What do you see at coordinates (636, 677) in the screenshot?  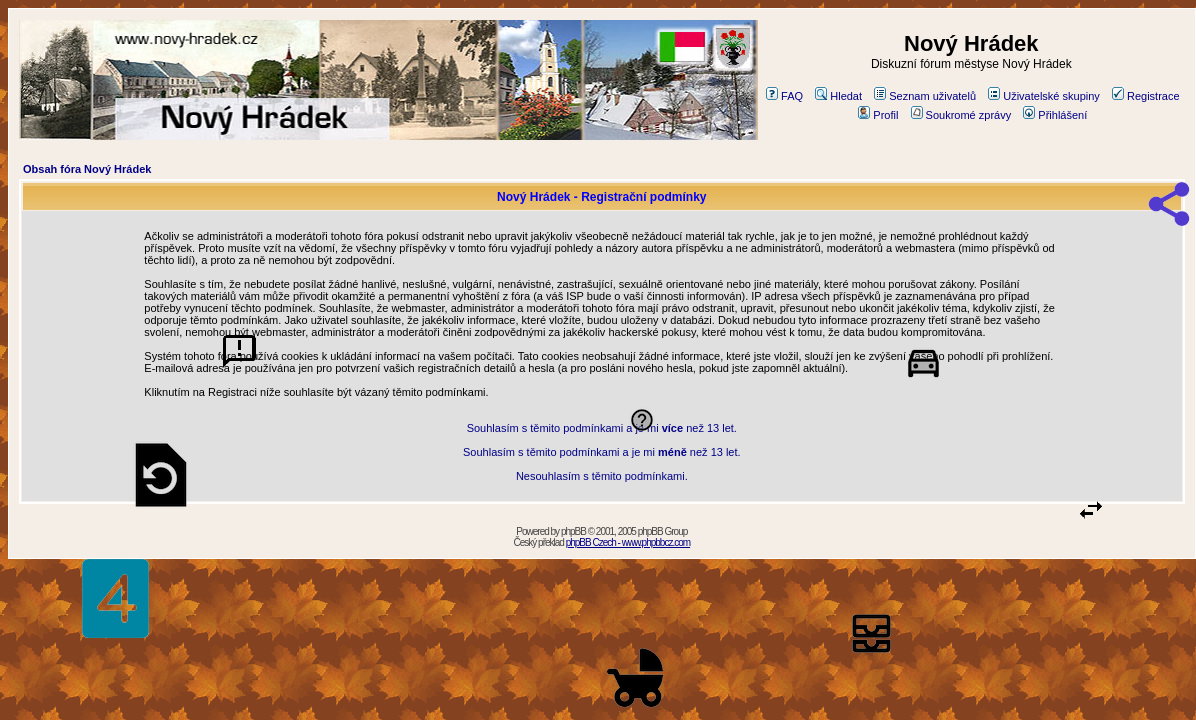 I see `indicates child-friendly or family-friendly location` at bounding box center [636, 677].